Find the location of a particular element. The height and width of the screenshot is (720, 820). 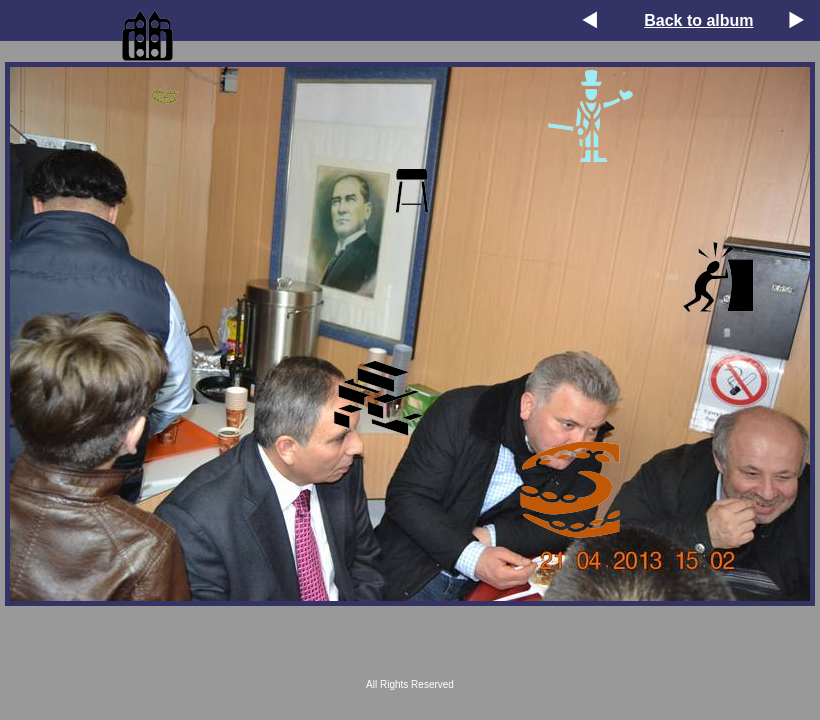

decorative abstract building or castle icon is located at coordinates (147, 35).